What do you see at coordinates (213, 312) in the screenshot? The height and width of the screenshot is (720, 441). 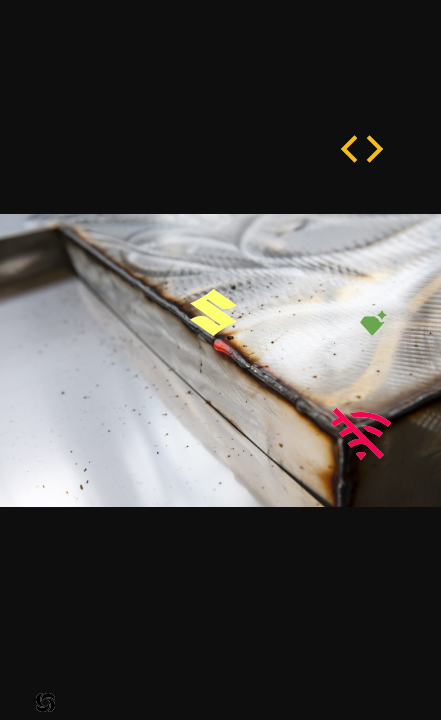 I see `suzuki brand logo` at bounding box center [213, 312].